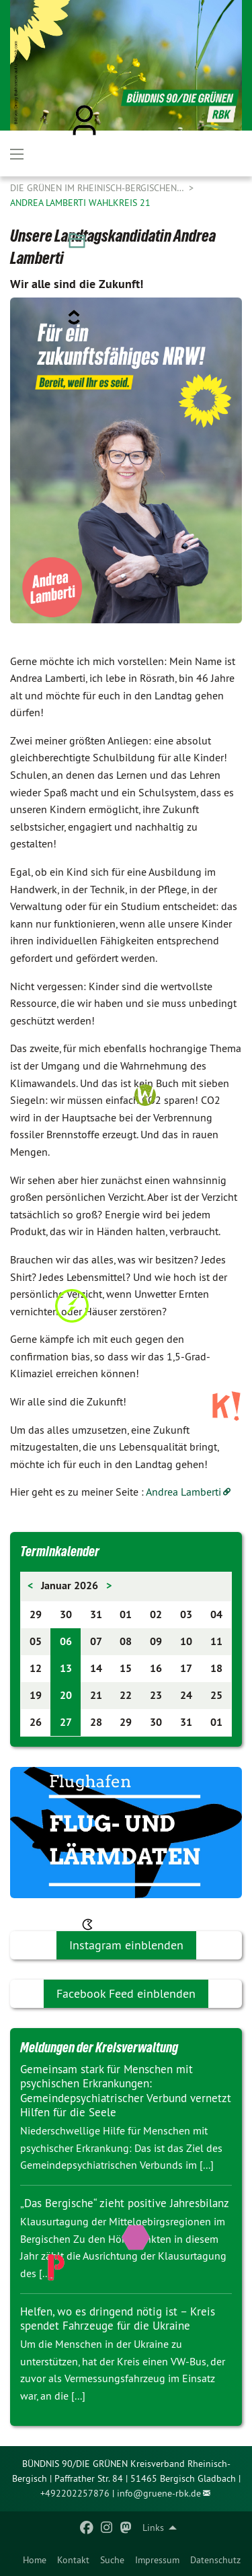 Image resolution: width=252 pixels, height=2576 pixels. What do you see at coordinates (72, 1306) in the screenshot?
I see `socket.io branding or integration` at bounding box center [72, 1306].